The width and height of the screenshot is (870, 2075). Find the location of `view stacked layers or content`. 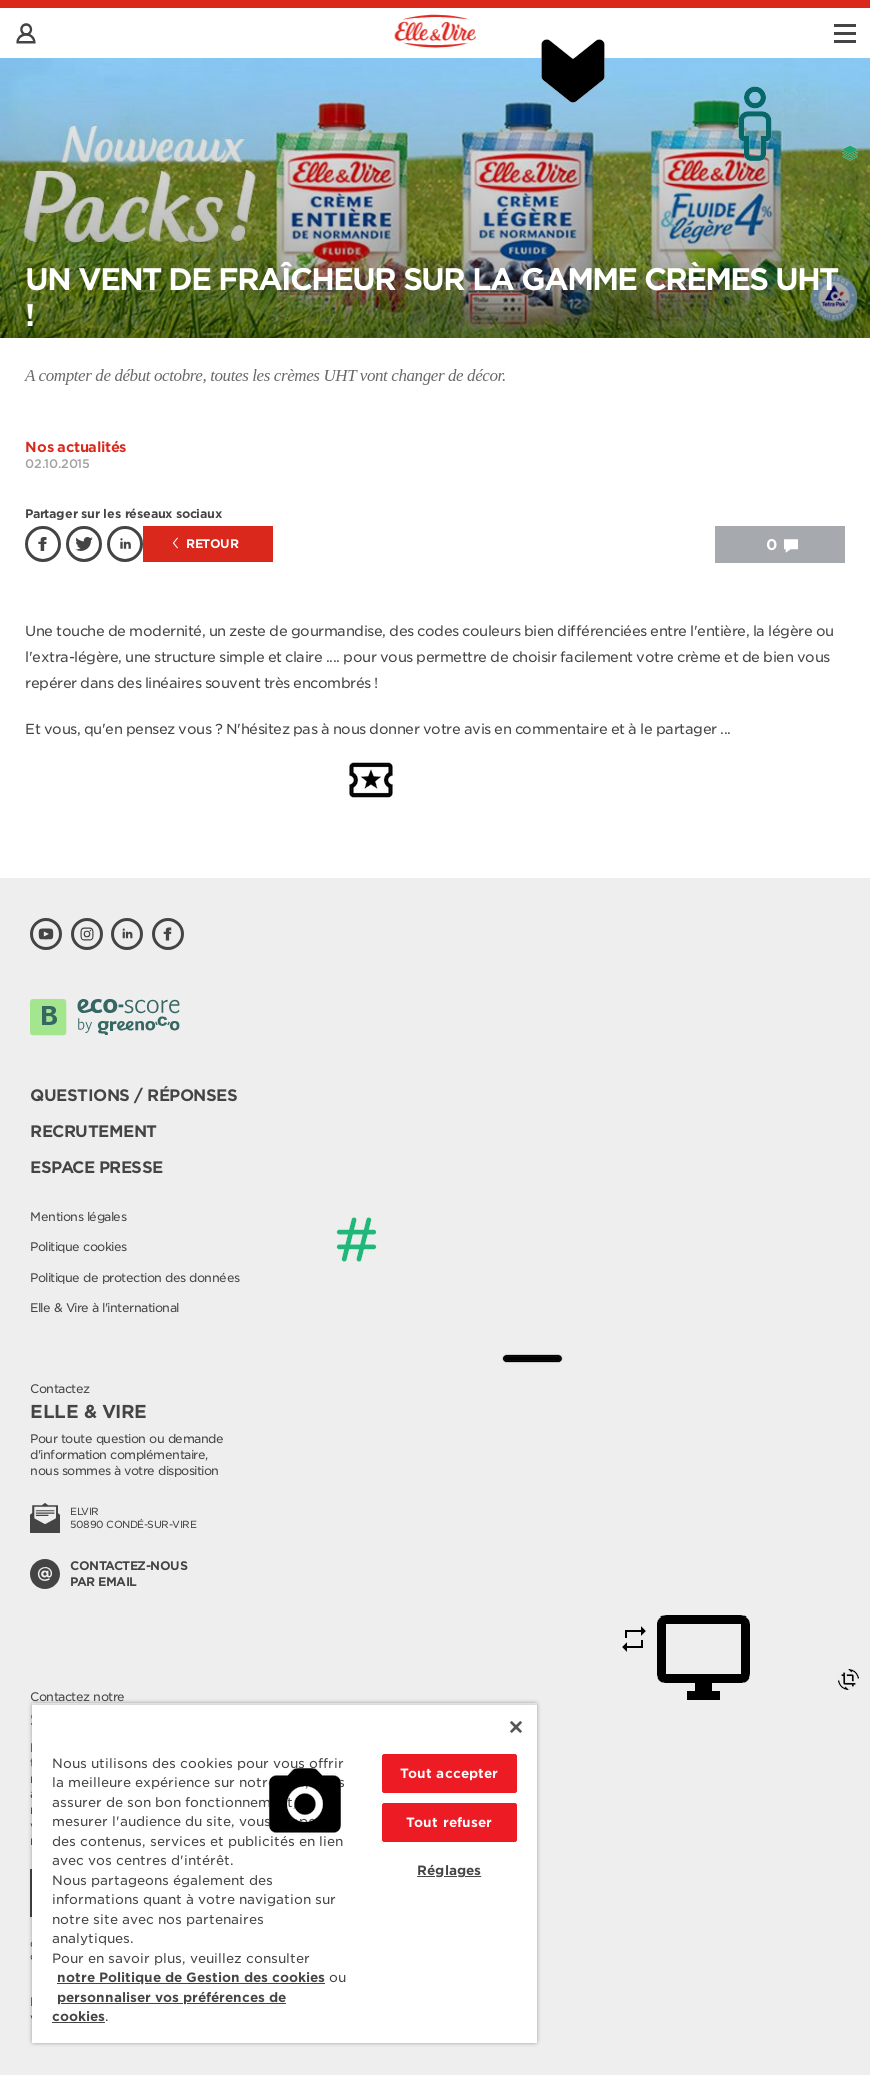

view stacked layers or content is located at coordinates (850, 153).